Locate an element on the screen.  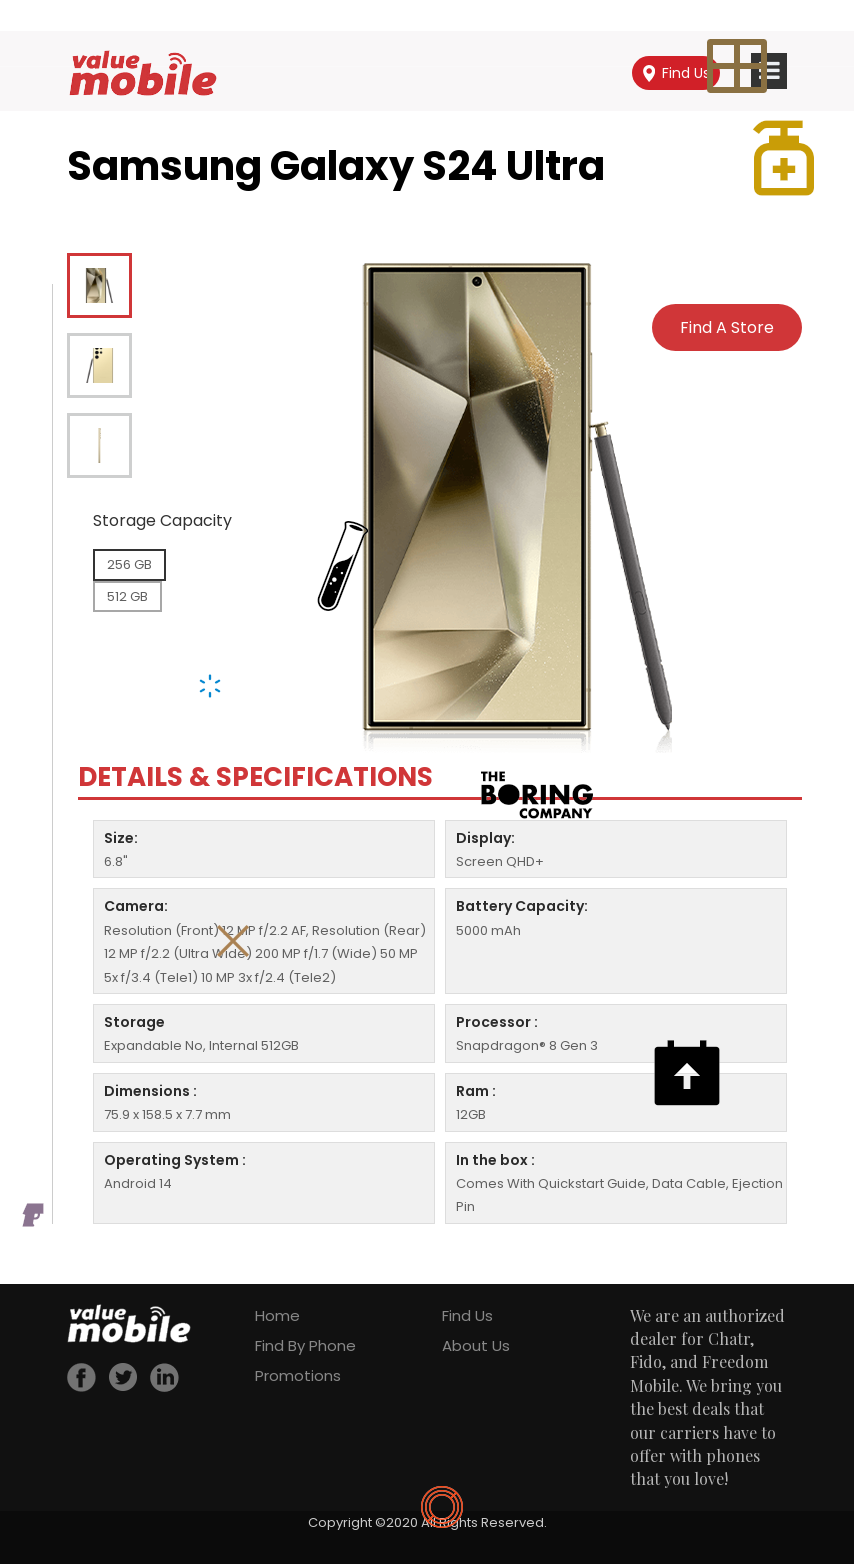
the boring company logo is located at coordinates (537, 795).